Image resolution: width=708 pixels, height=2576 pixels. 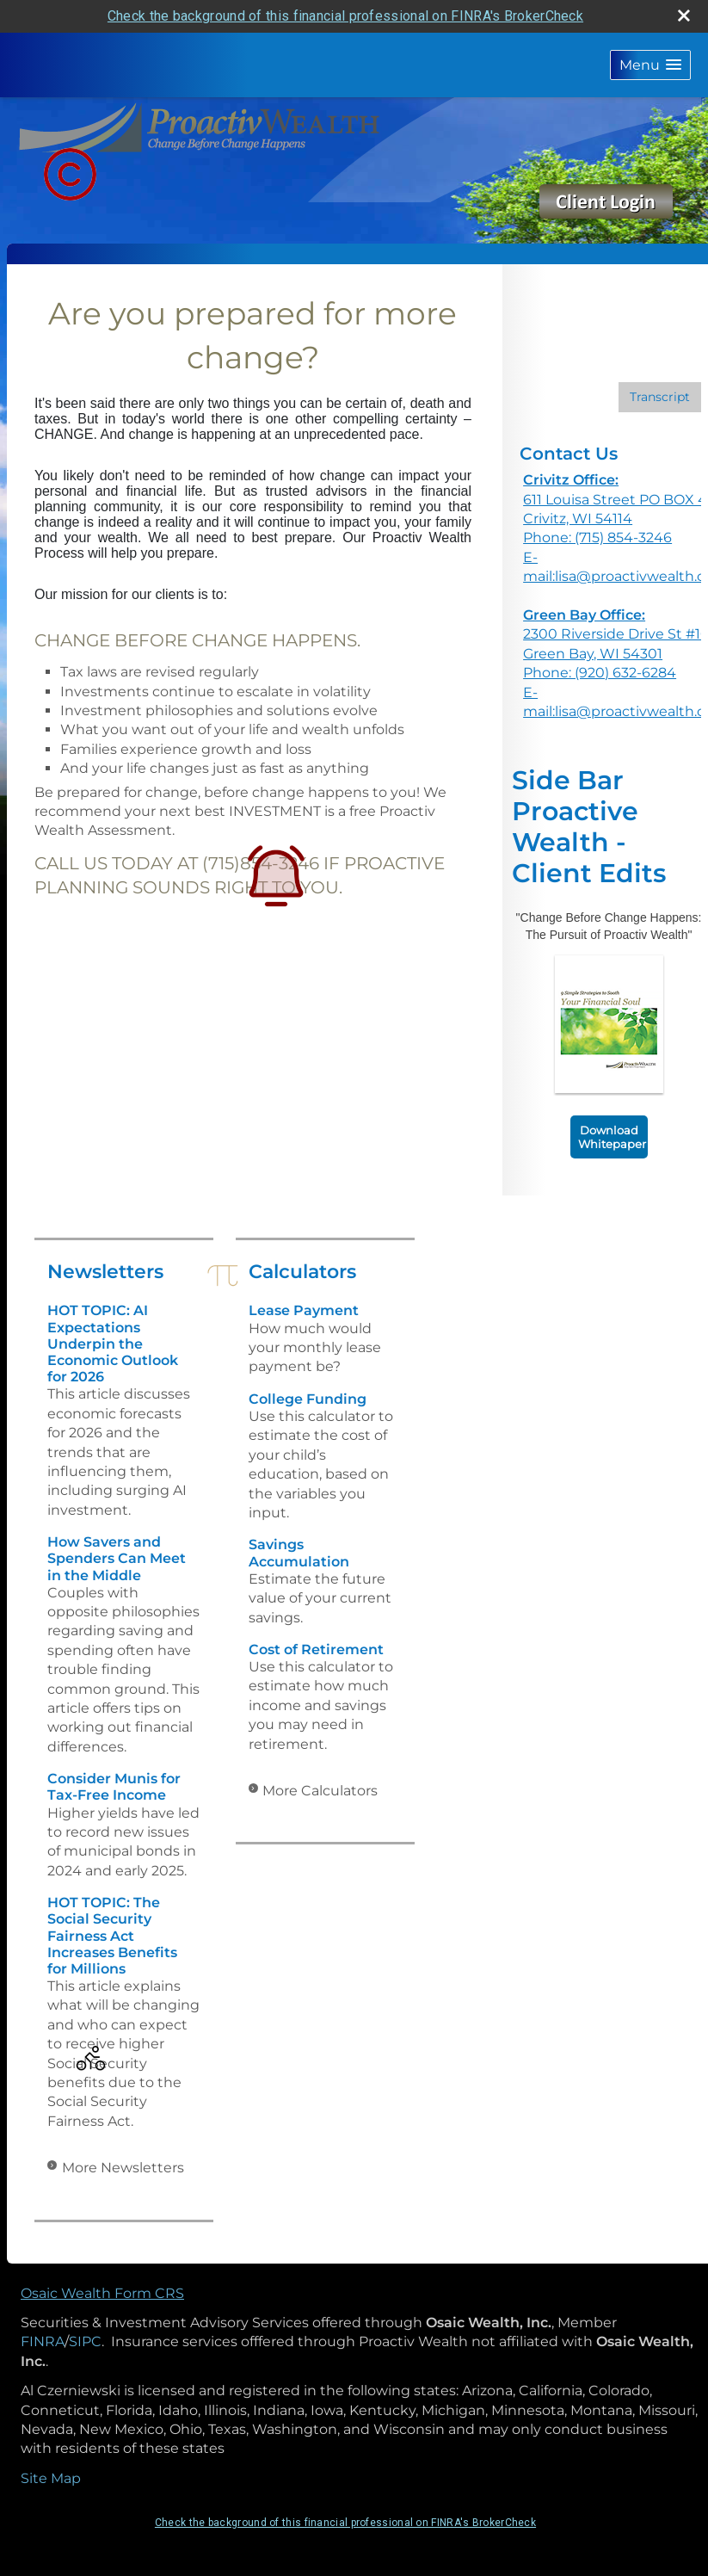 I want to click on indicates copyrighted content, so click(x=70, y=174).